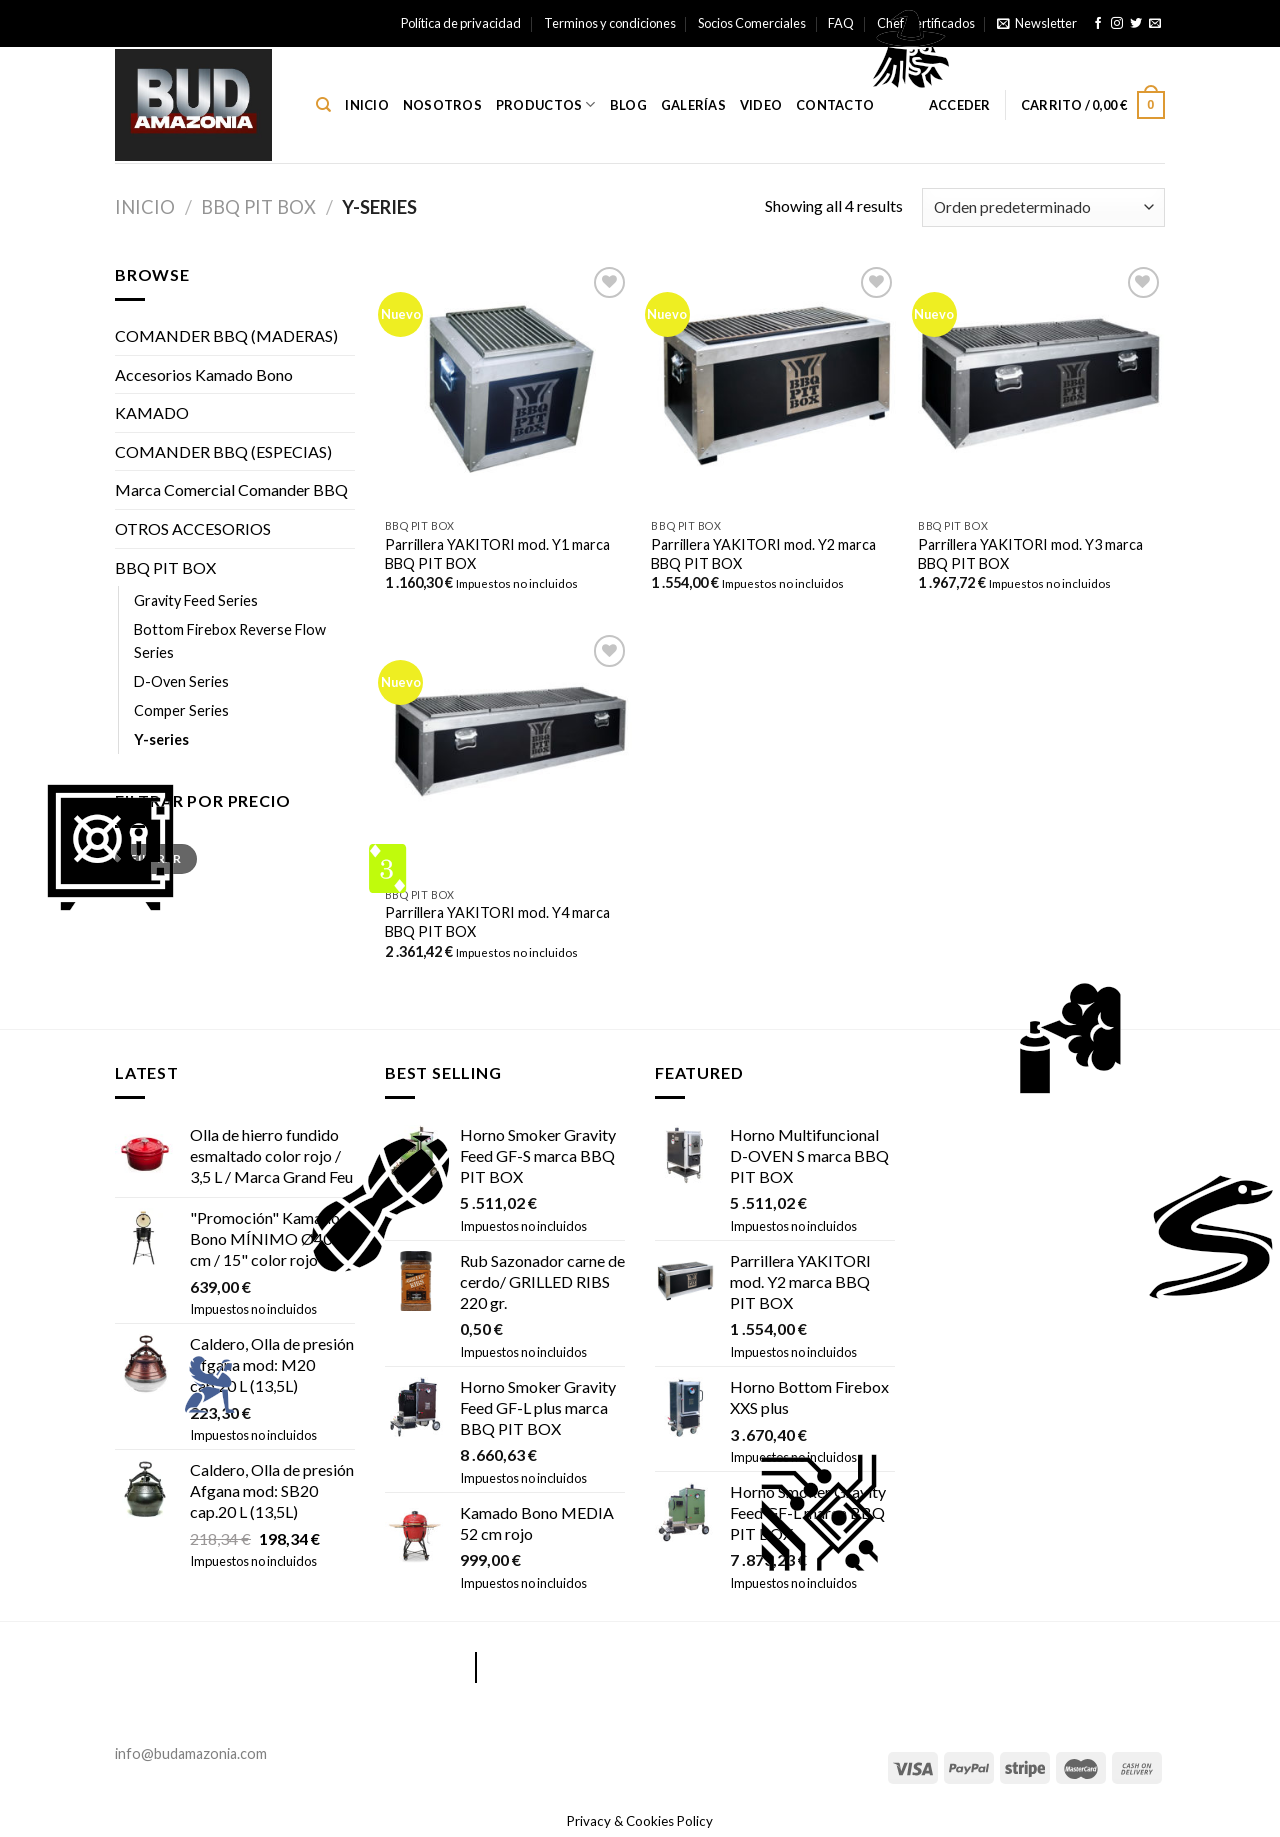  Describe the element at coordinates (1065, 1037) in the screenshot. I see `spray paint tool or graffiti feature` at that location.